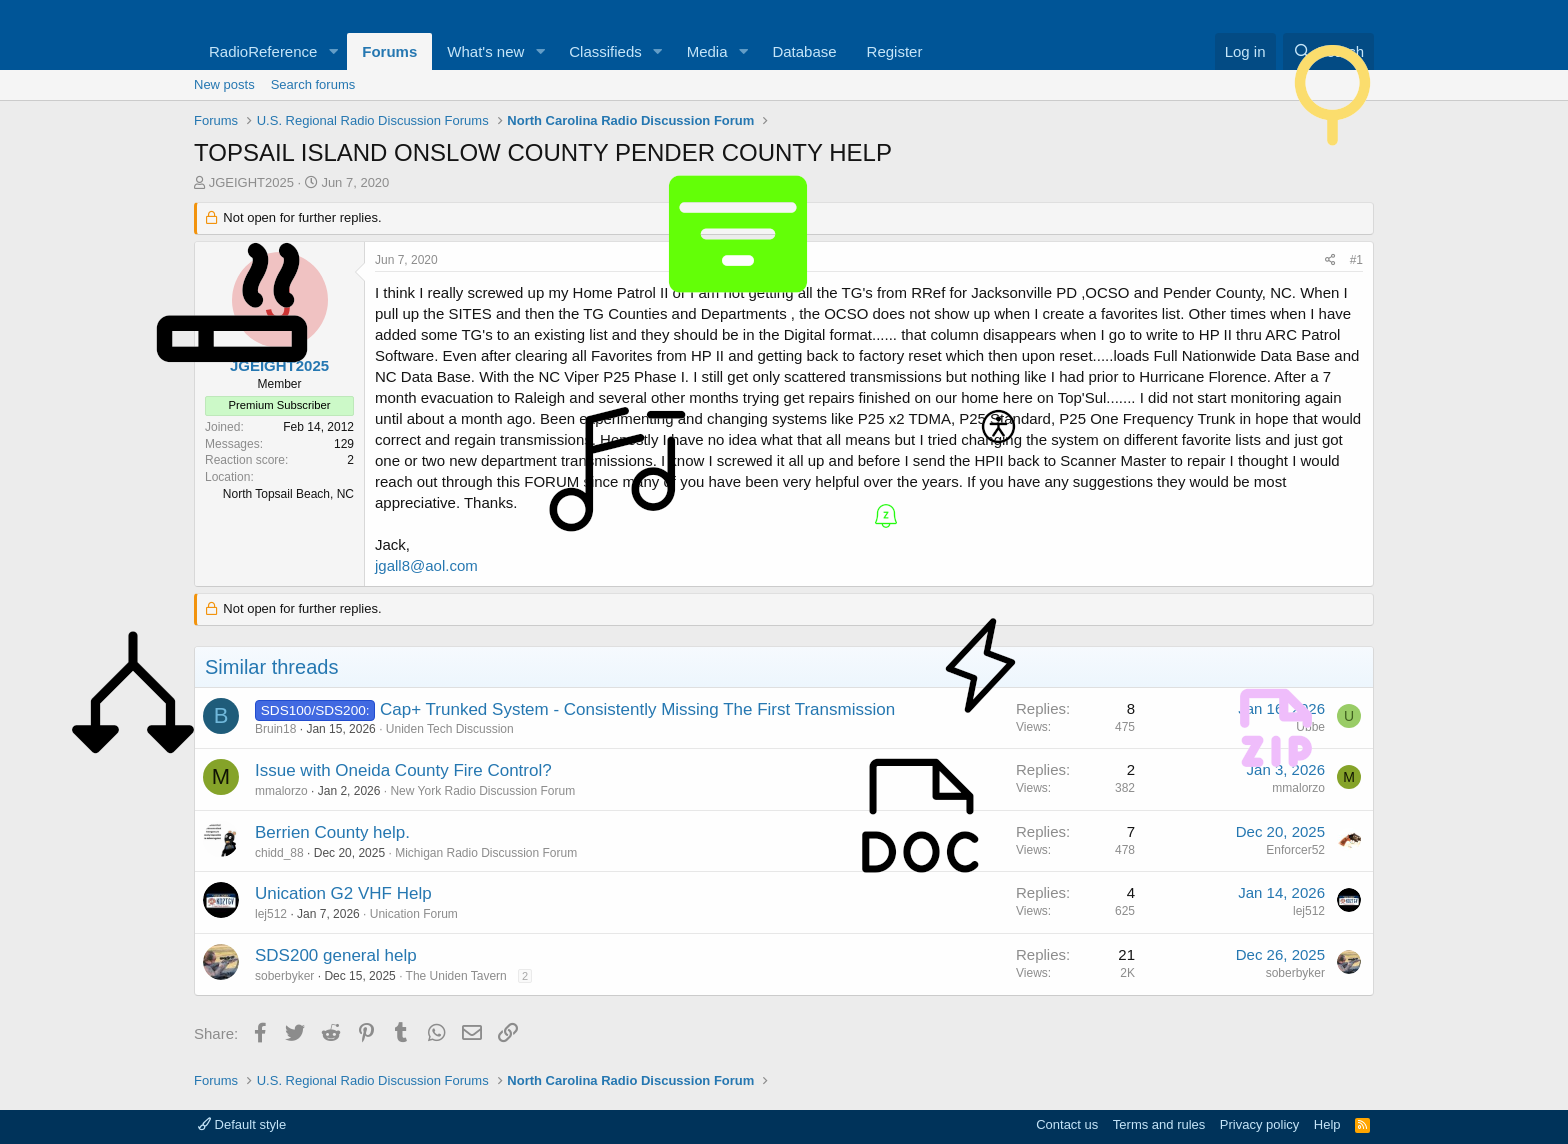 The image size is (1568, 1144). Describe the element at coordinates (998, 426) in the screenshot. I see `view user profile` at that location.